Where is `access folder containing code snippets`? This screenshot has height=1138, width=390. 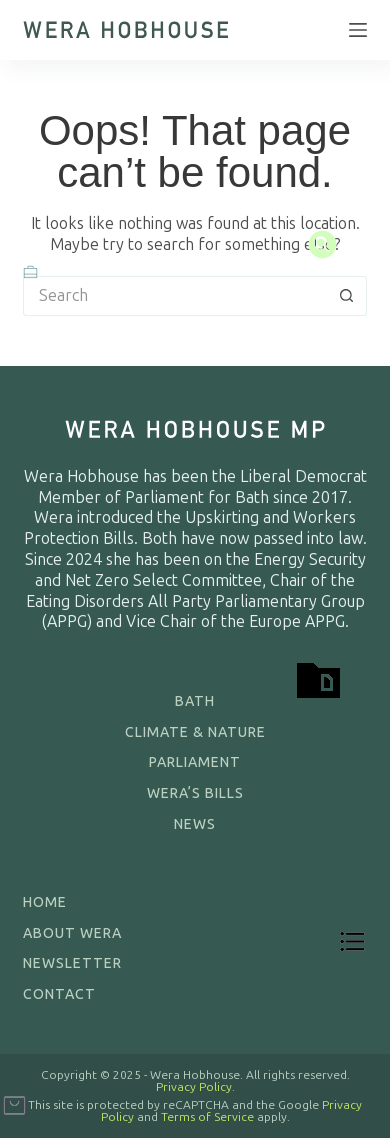 access folder containing code snippets is located at coordinates (318, 680).